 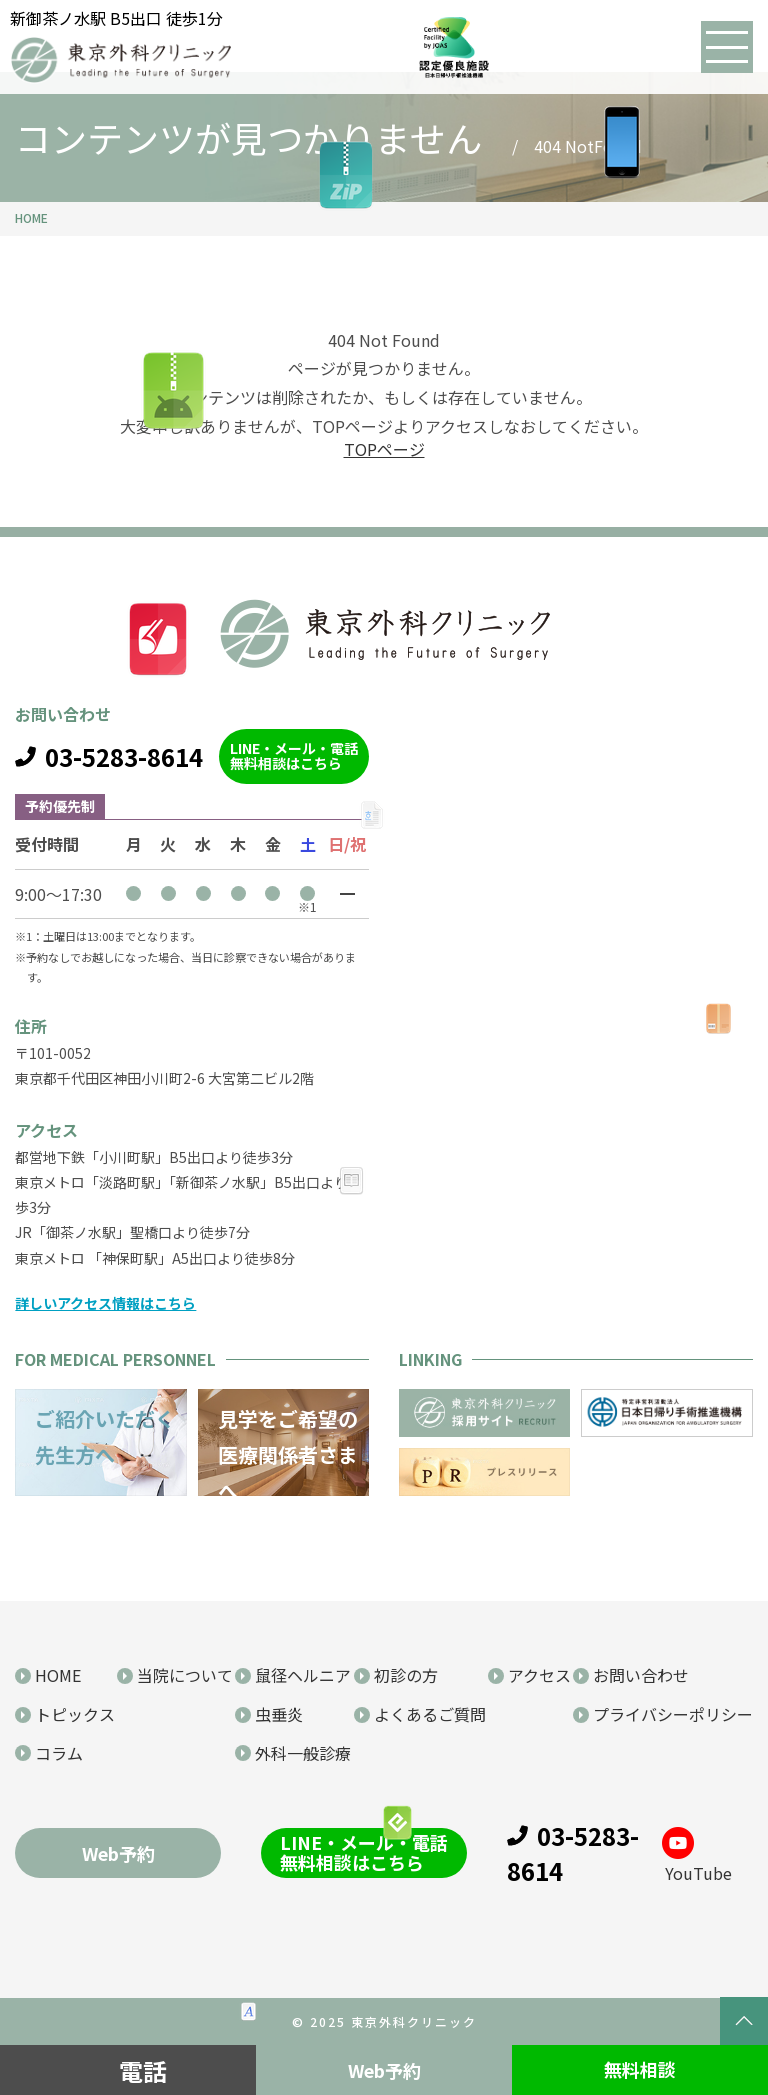 I want to click on manage connected iPod Touch device, so click(x=622, y=143).